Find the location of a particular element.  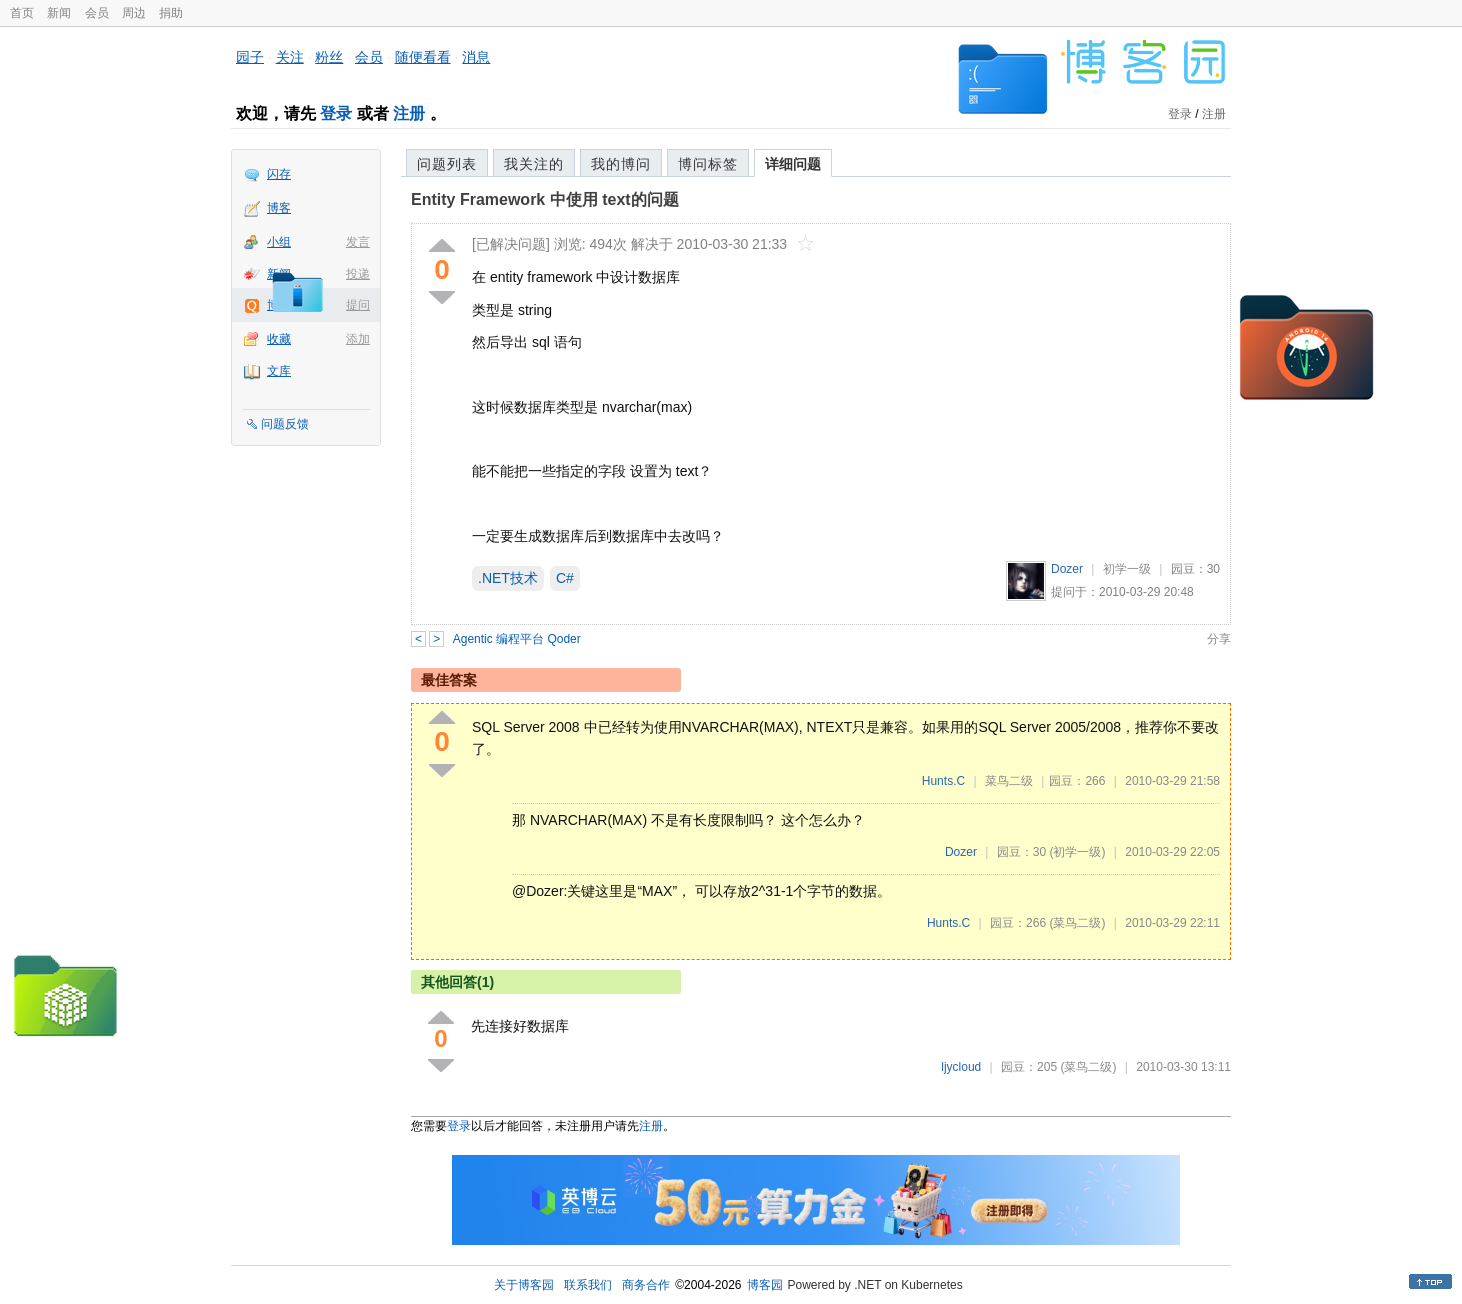

open folder containing USB drive files is located at coordinates (297, 293).